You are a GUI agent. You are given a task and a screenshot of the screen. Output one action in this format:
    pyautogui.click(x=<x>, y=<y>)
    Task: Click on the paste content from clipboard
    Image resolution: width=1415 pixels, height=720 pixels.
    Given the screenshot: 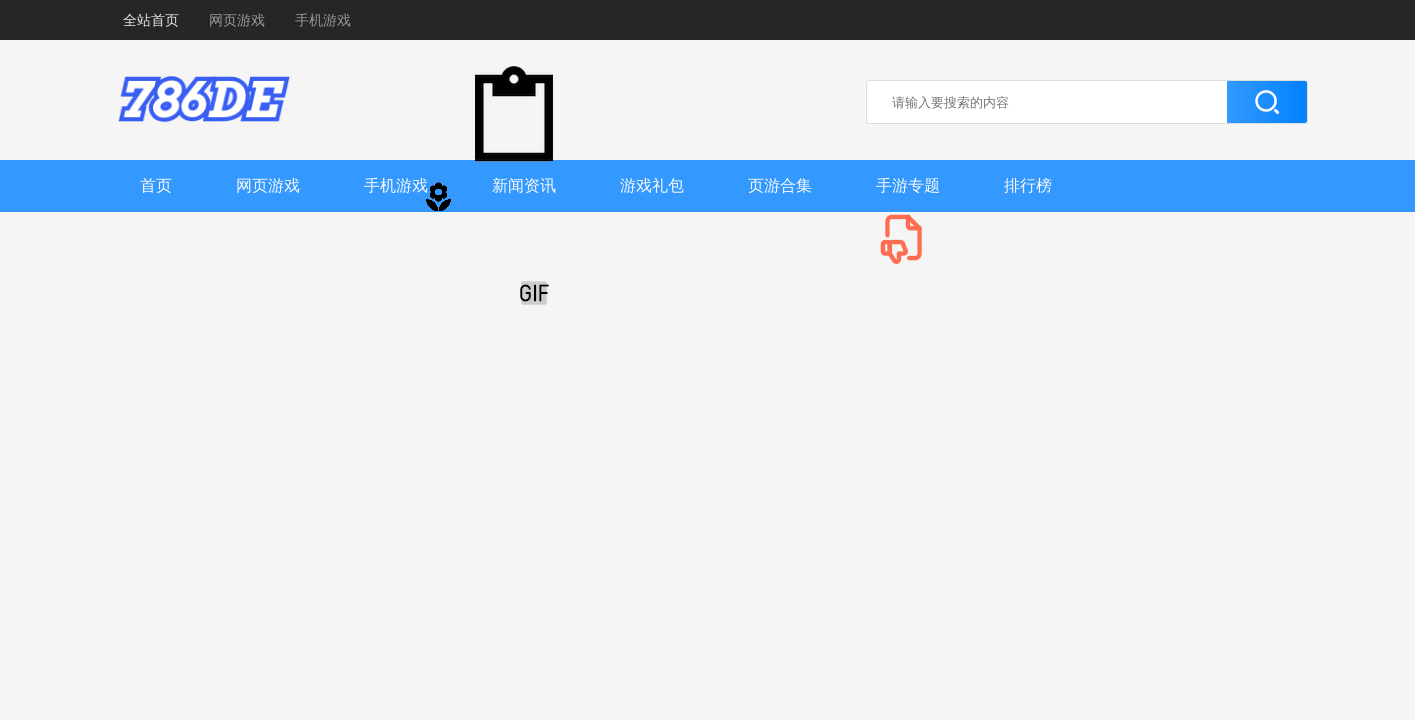 What is the action you would take?
    pyautogui.click(x=514, y=118)
    